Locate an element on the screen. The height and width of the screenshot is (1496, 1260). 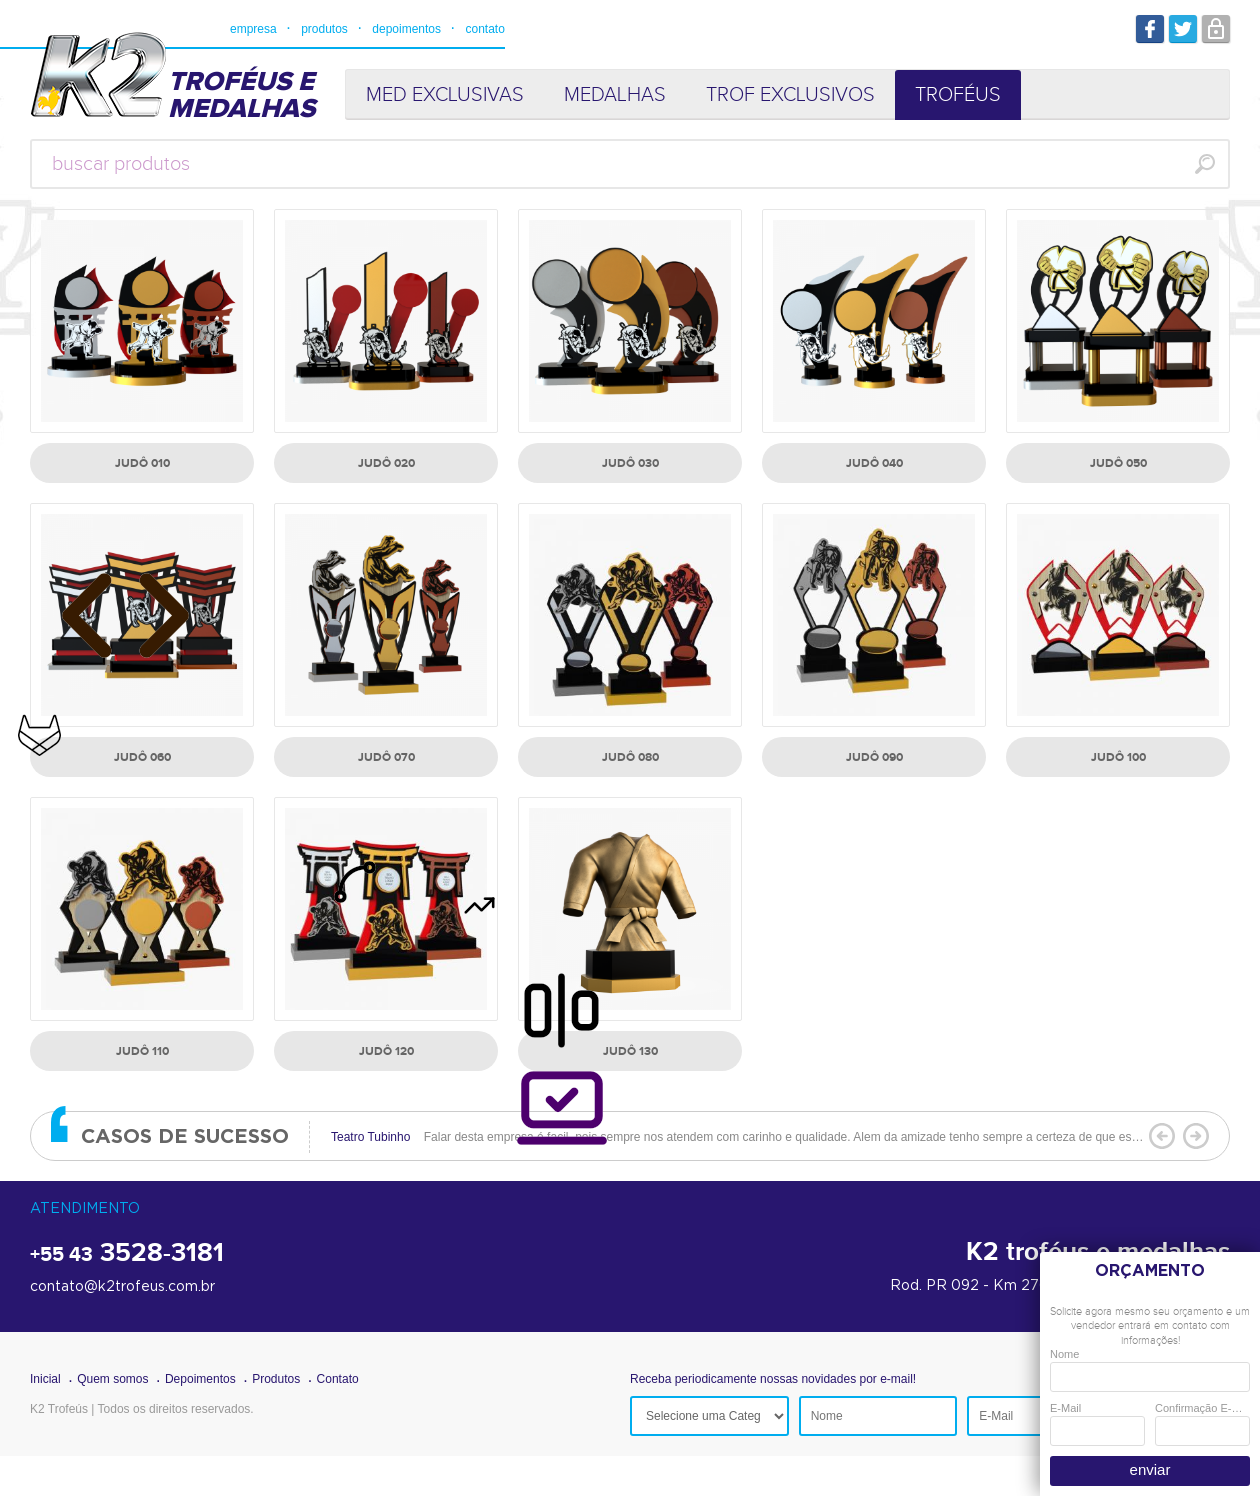
view trending or popular content is located at coordinates (479, 905).